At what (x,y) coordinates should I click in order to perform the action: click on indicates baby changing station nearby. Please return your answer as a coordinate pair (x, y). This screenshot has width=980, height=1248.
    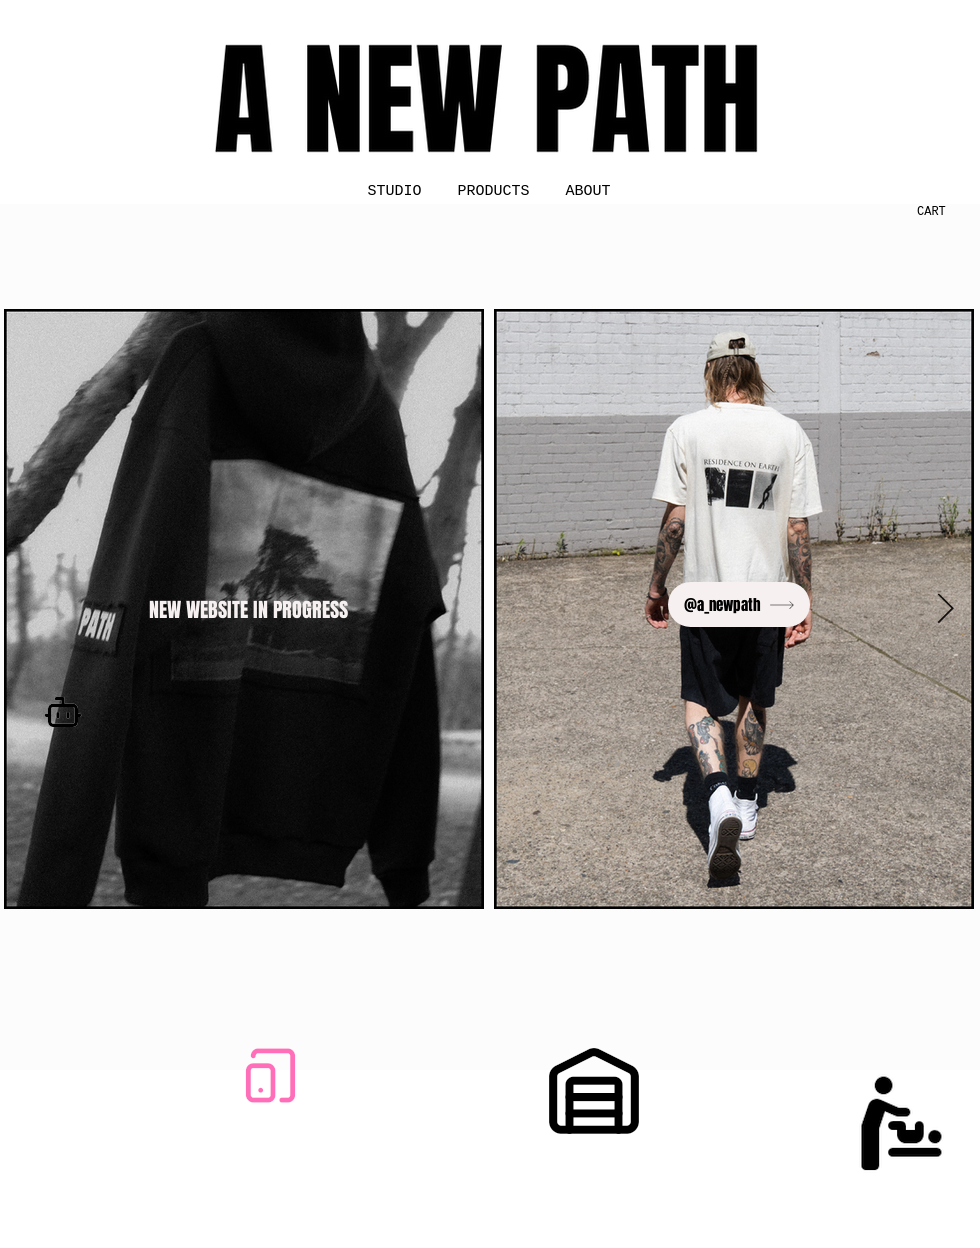
    Looking at the image, I should click on (901, 1125).